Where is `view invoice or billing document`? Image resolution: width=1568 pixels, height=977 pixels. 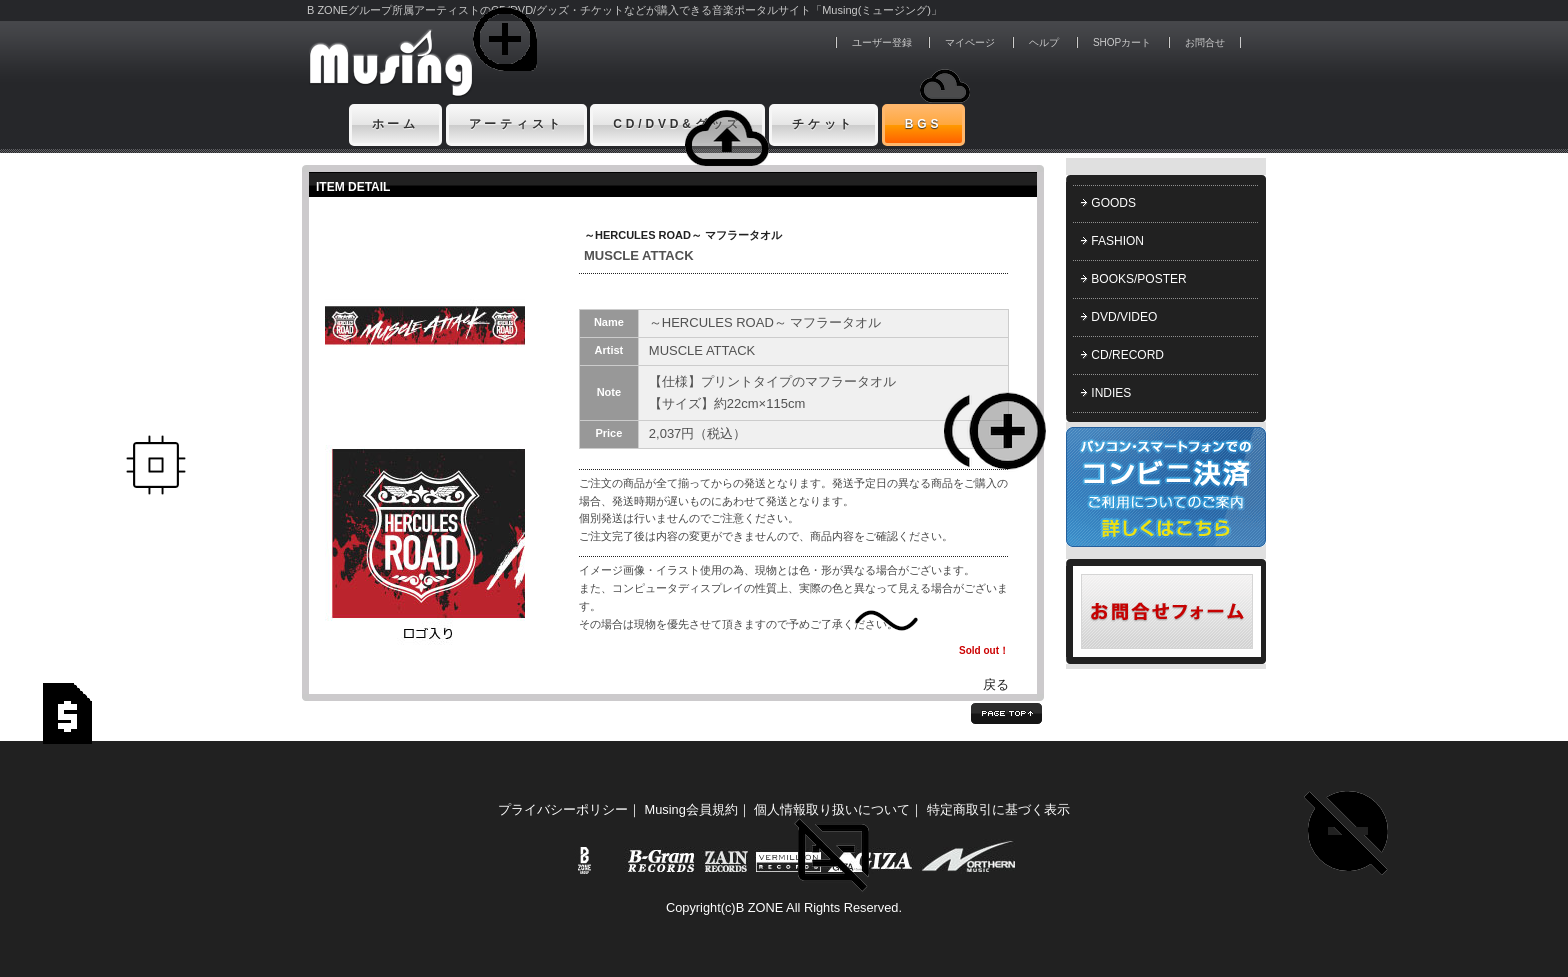
view invoice or billing document is located at coordinates (67, 713).